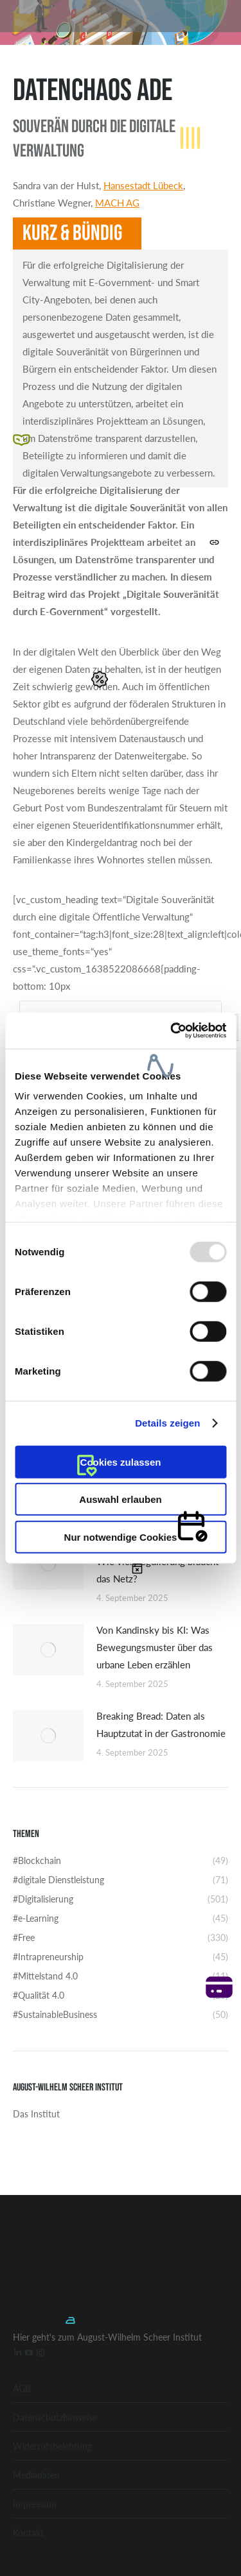  I want to click on apply maximum function to selected values, so click(160, 1065).